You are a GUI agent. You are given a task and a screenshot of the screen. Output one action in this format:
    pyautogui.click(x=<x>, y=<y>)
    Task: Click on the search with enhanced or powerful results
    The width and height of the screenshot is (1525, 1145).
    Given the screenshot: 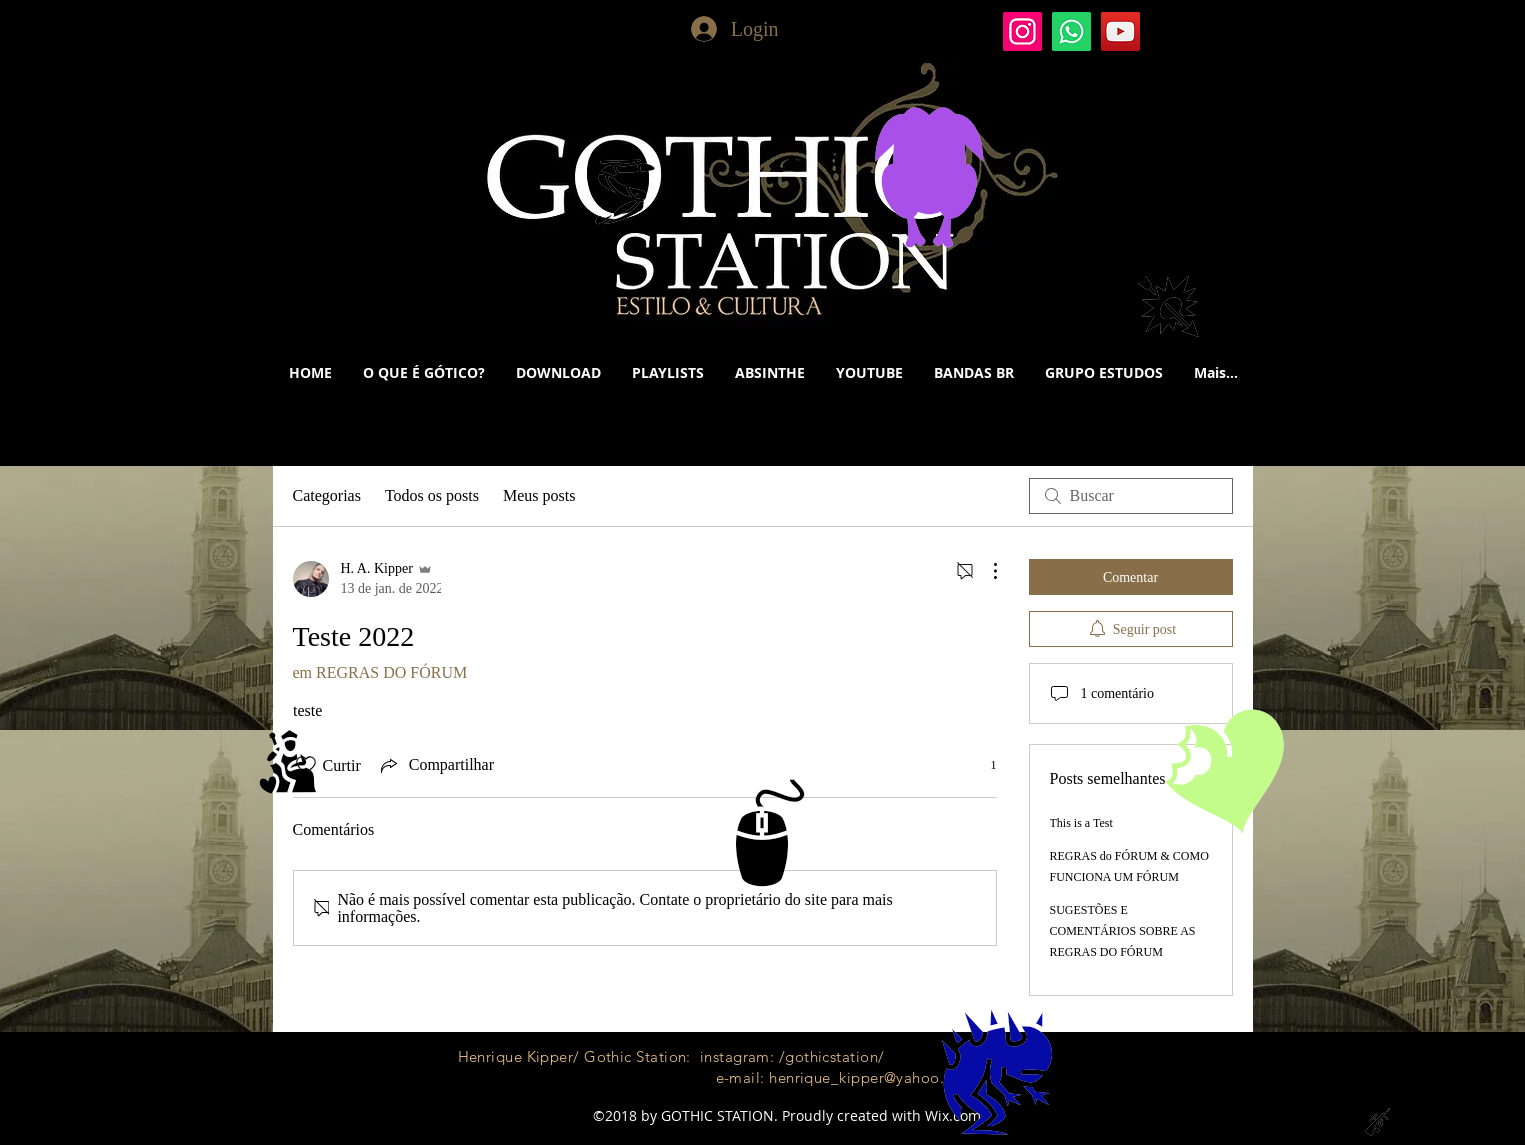 What is the action you would take?
    pyautogui.click(x=1168, y=306)
    